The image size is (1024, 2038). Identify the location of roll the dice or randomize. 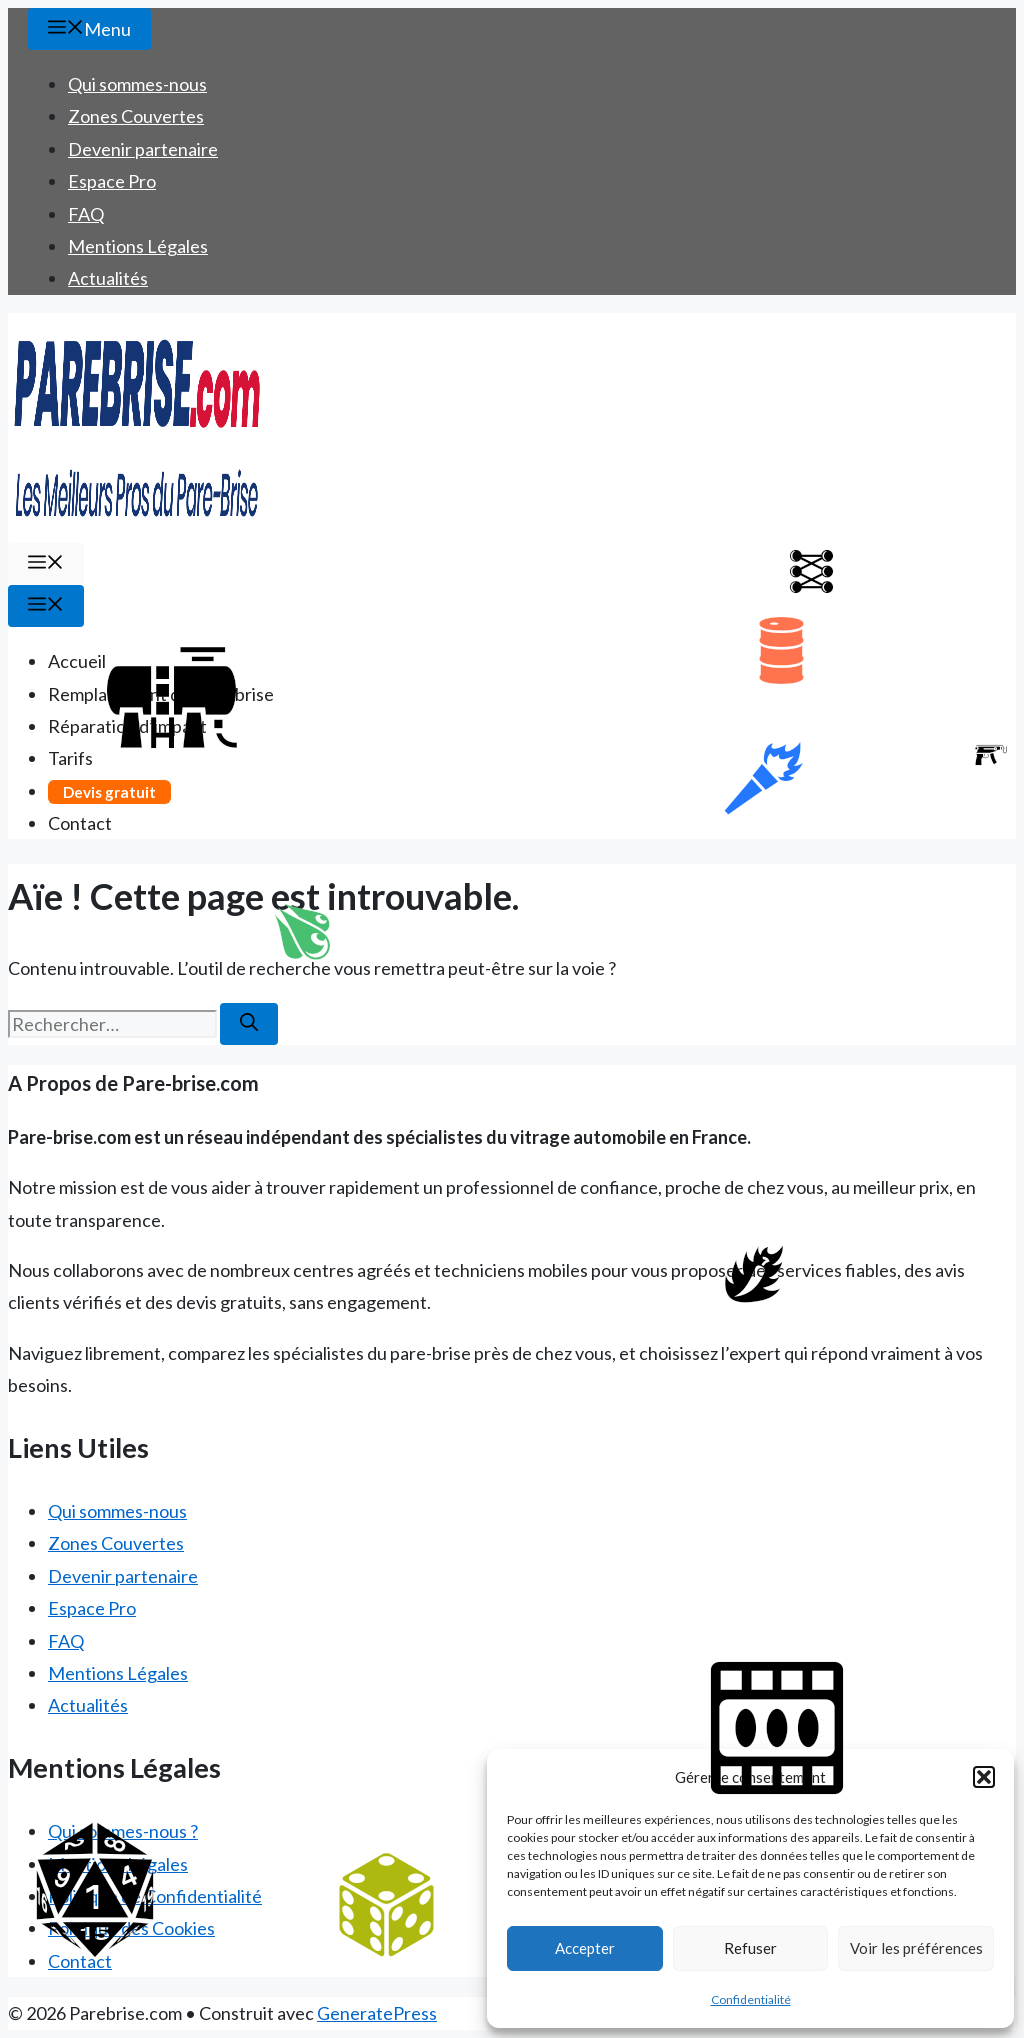
(386, 1905).